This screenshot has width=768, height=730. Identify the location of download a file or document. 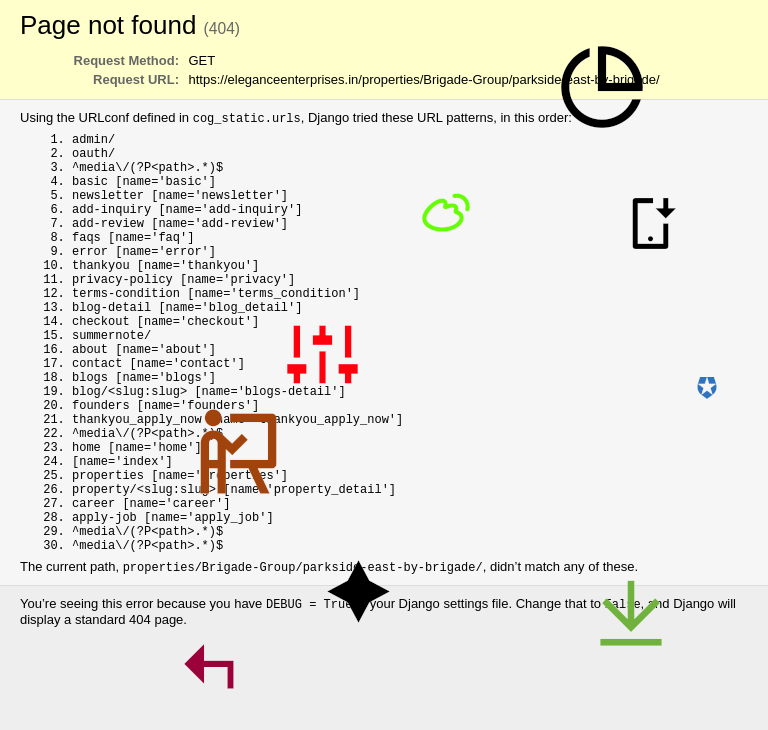
(631, 615).